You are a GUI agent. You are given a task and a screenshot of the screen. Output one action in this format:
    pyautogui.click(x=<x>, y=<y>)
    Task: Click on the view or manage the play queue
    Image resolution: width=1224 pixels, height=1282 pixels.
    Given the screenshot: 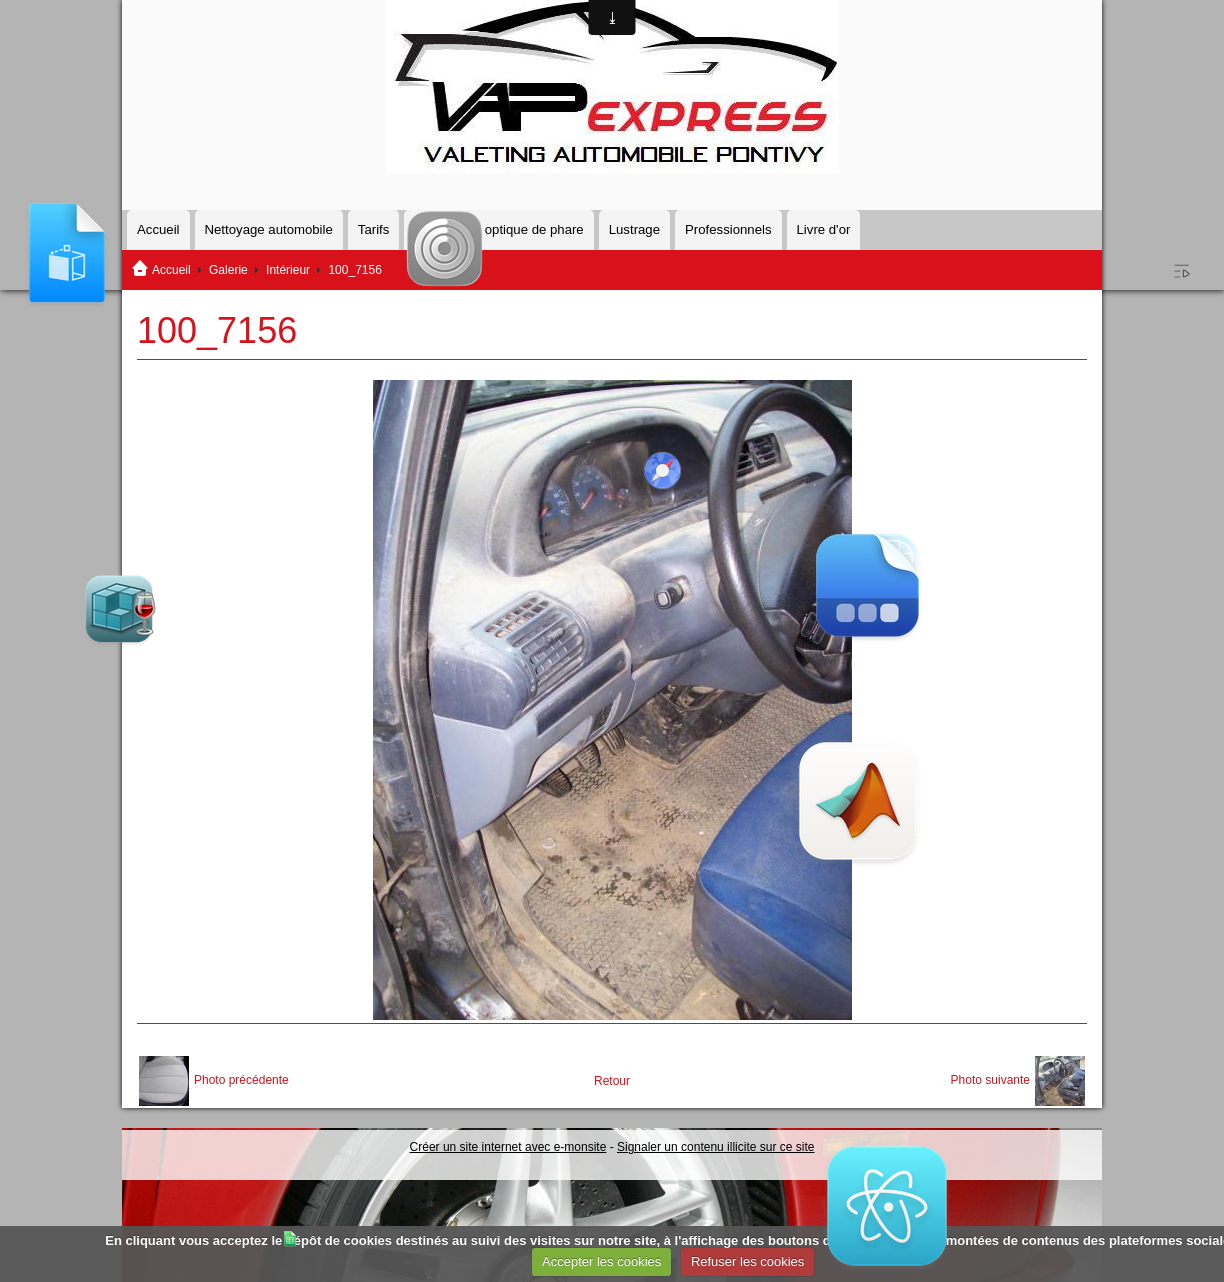 What is the action you would take?
    pyautogui.click(x=1181, y=270)
    